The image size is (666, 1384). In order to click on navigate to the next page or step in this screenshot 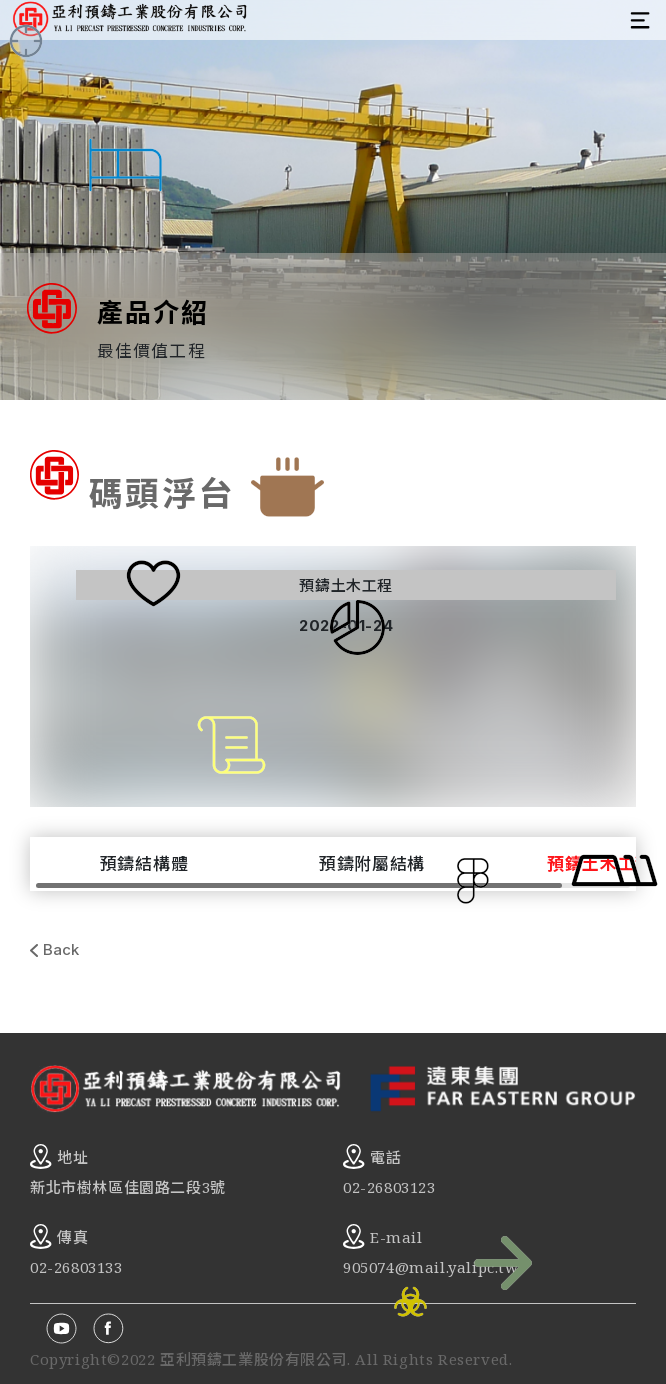, I will do `click(503, 1263)`.